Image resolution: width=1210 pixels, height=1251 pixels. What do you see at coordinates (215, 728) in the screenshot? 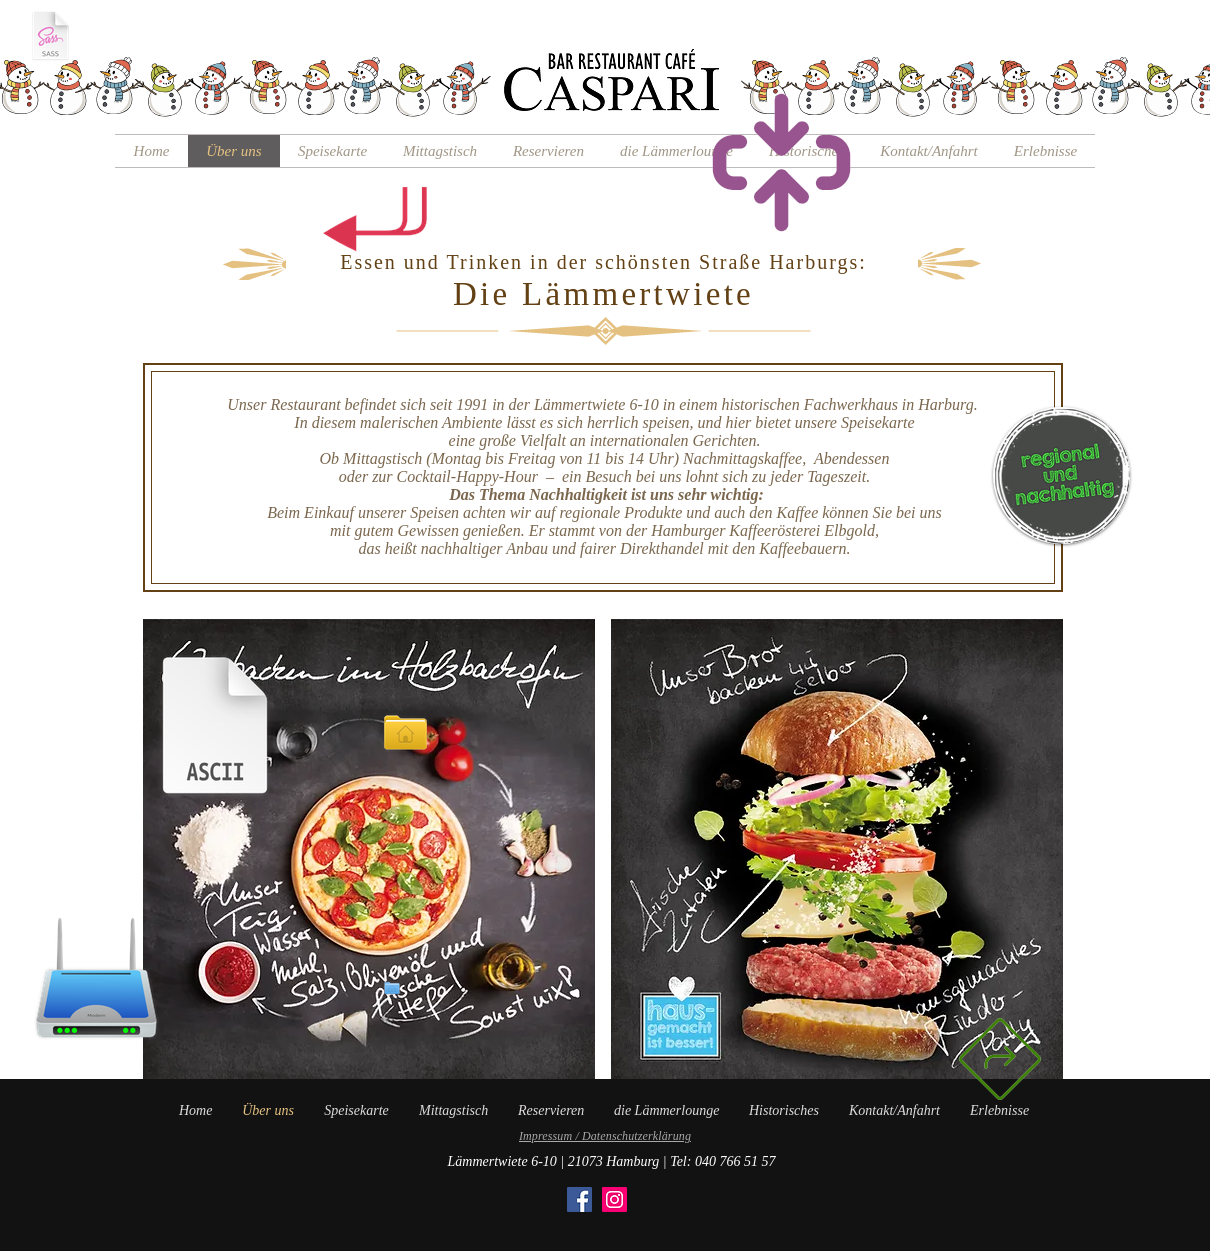
I see `a plain text or ascii file type indicator` at bounding box center [215, 728].